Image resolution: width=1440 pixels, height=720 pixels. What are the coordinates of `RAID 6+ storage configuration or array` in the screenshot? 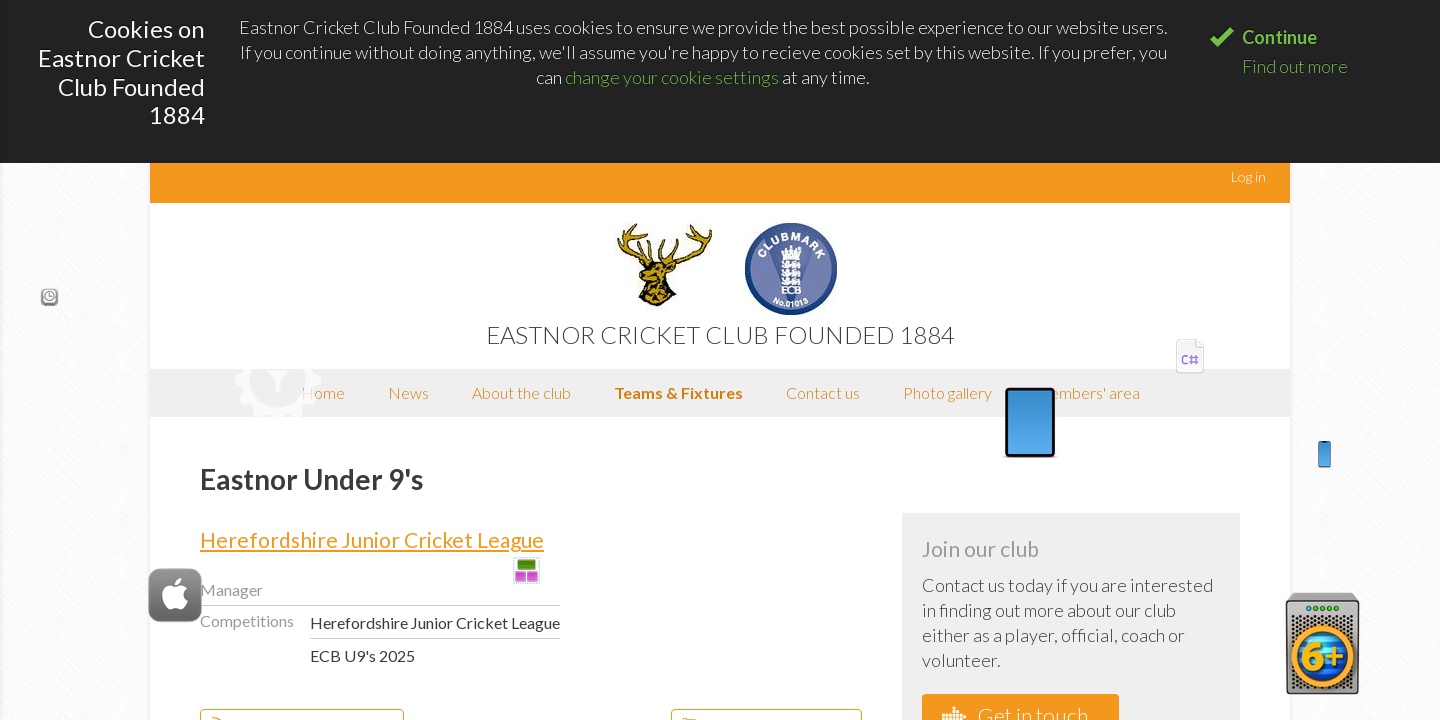 It's located at (1322, 643).